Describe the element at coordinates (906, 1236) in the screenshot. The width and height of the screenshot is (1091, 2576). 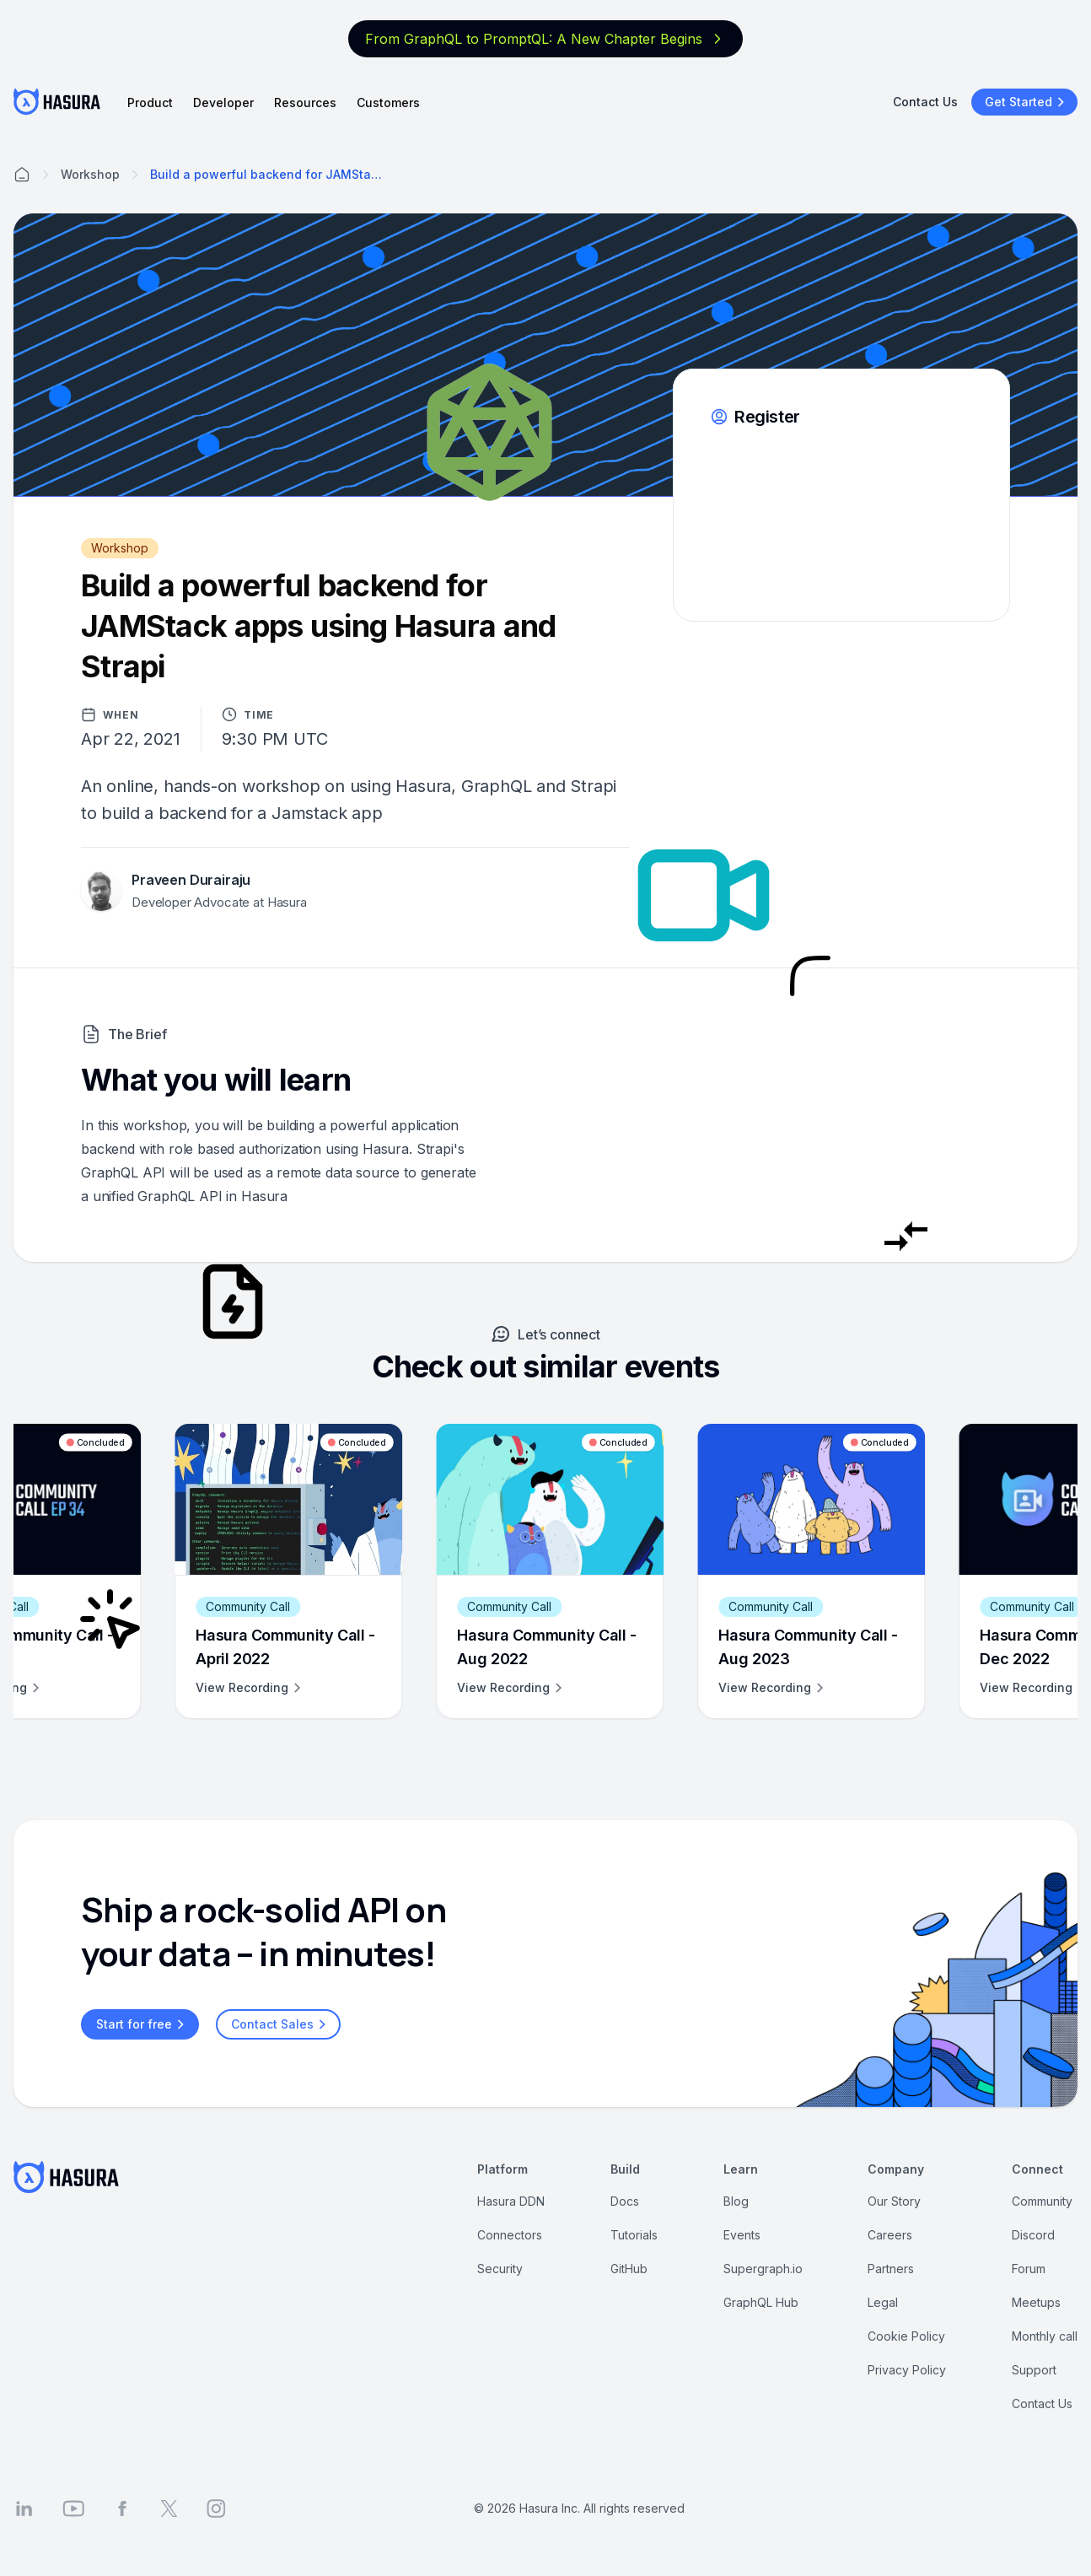
I see `compare two items or selections` at that location.